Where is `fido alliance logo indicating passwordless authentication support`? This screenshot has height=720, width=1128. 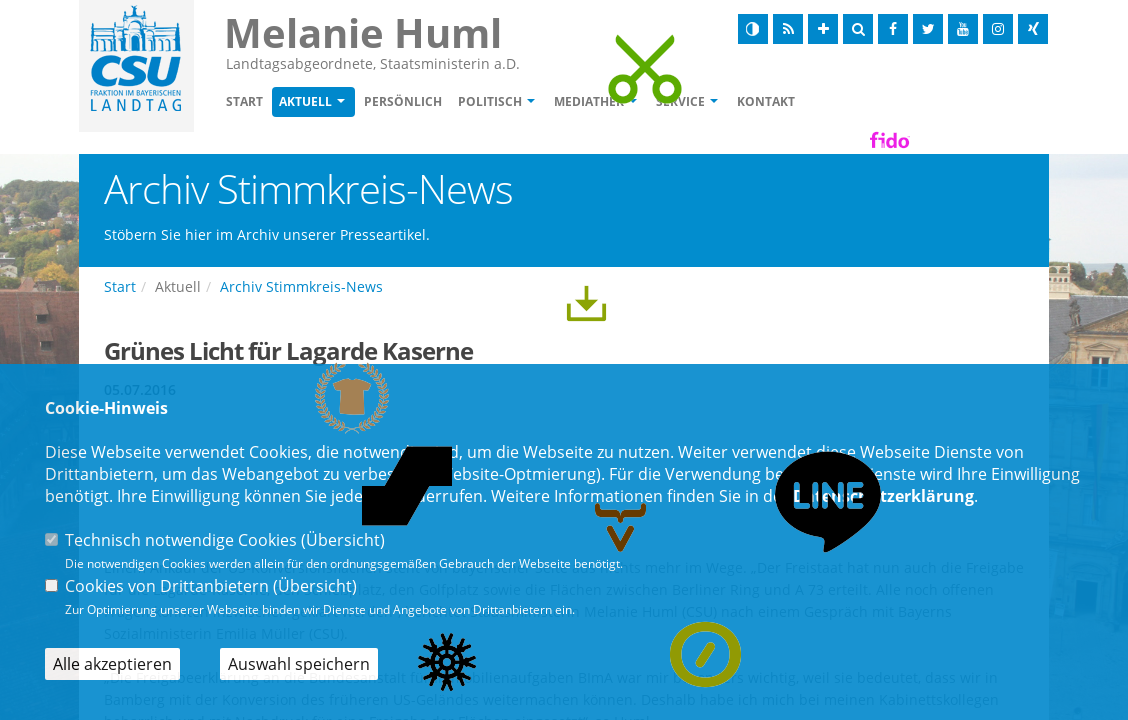
fido alliance logo indicating passwordless authentication support is located at coordinates (890, 140).